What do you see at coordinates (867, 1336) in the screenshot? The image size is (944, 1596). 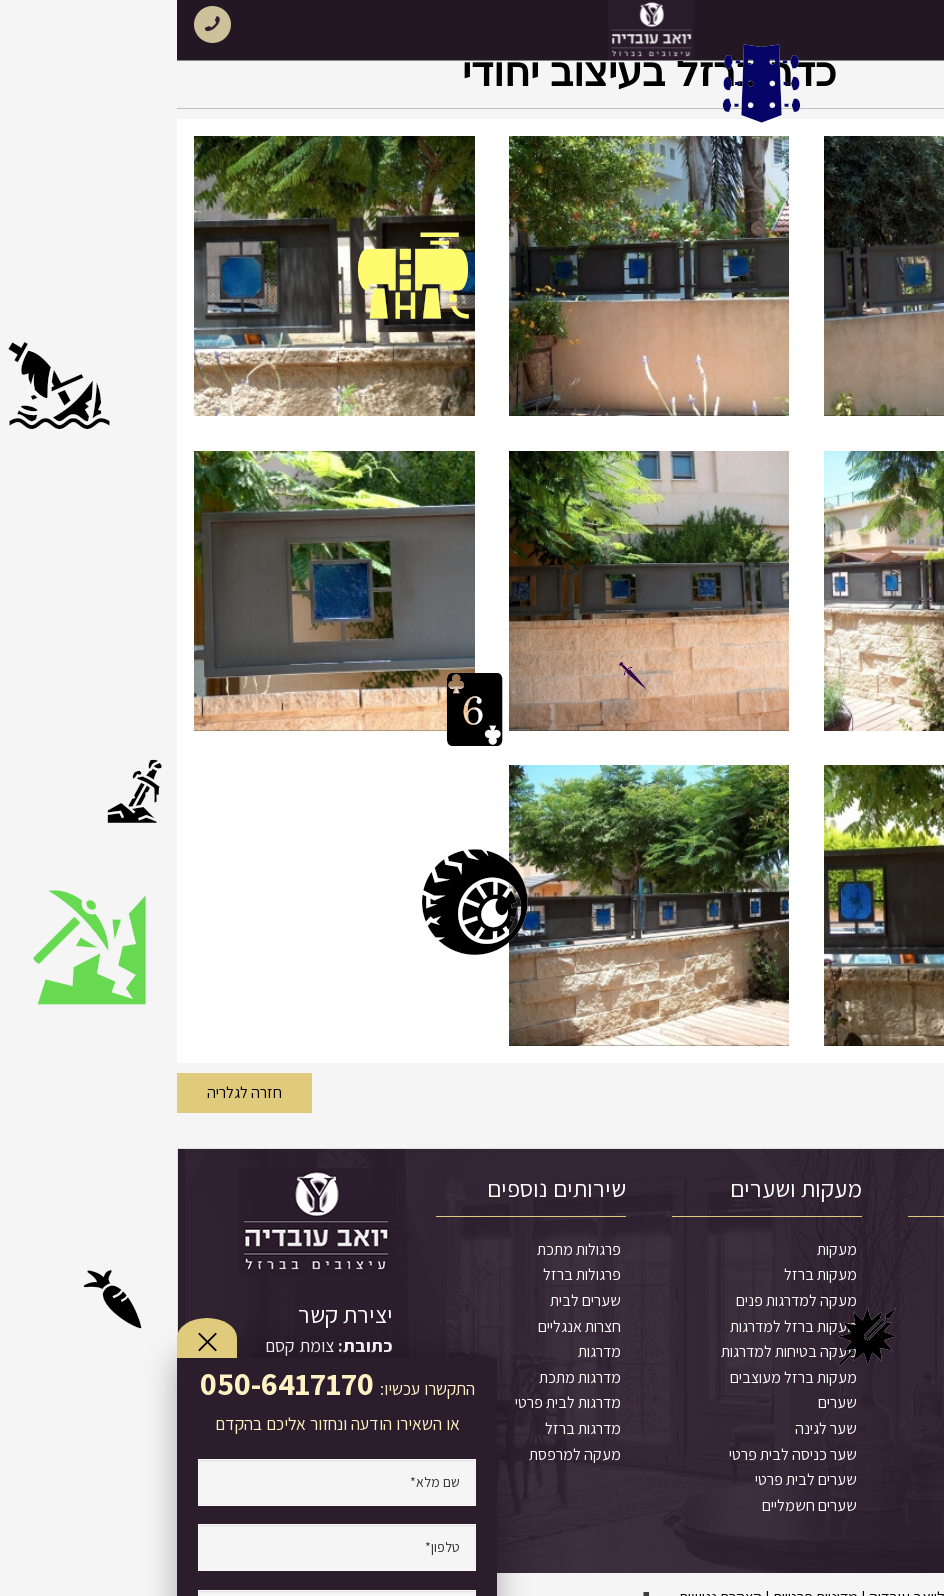 I see `sun-based weapon or solar attack ability` at bounding box center [867, 1336].